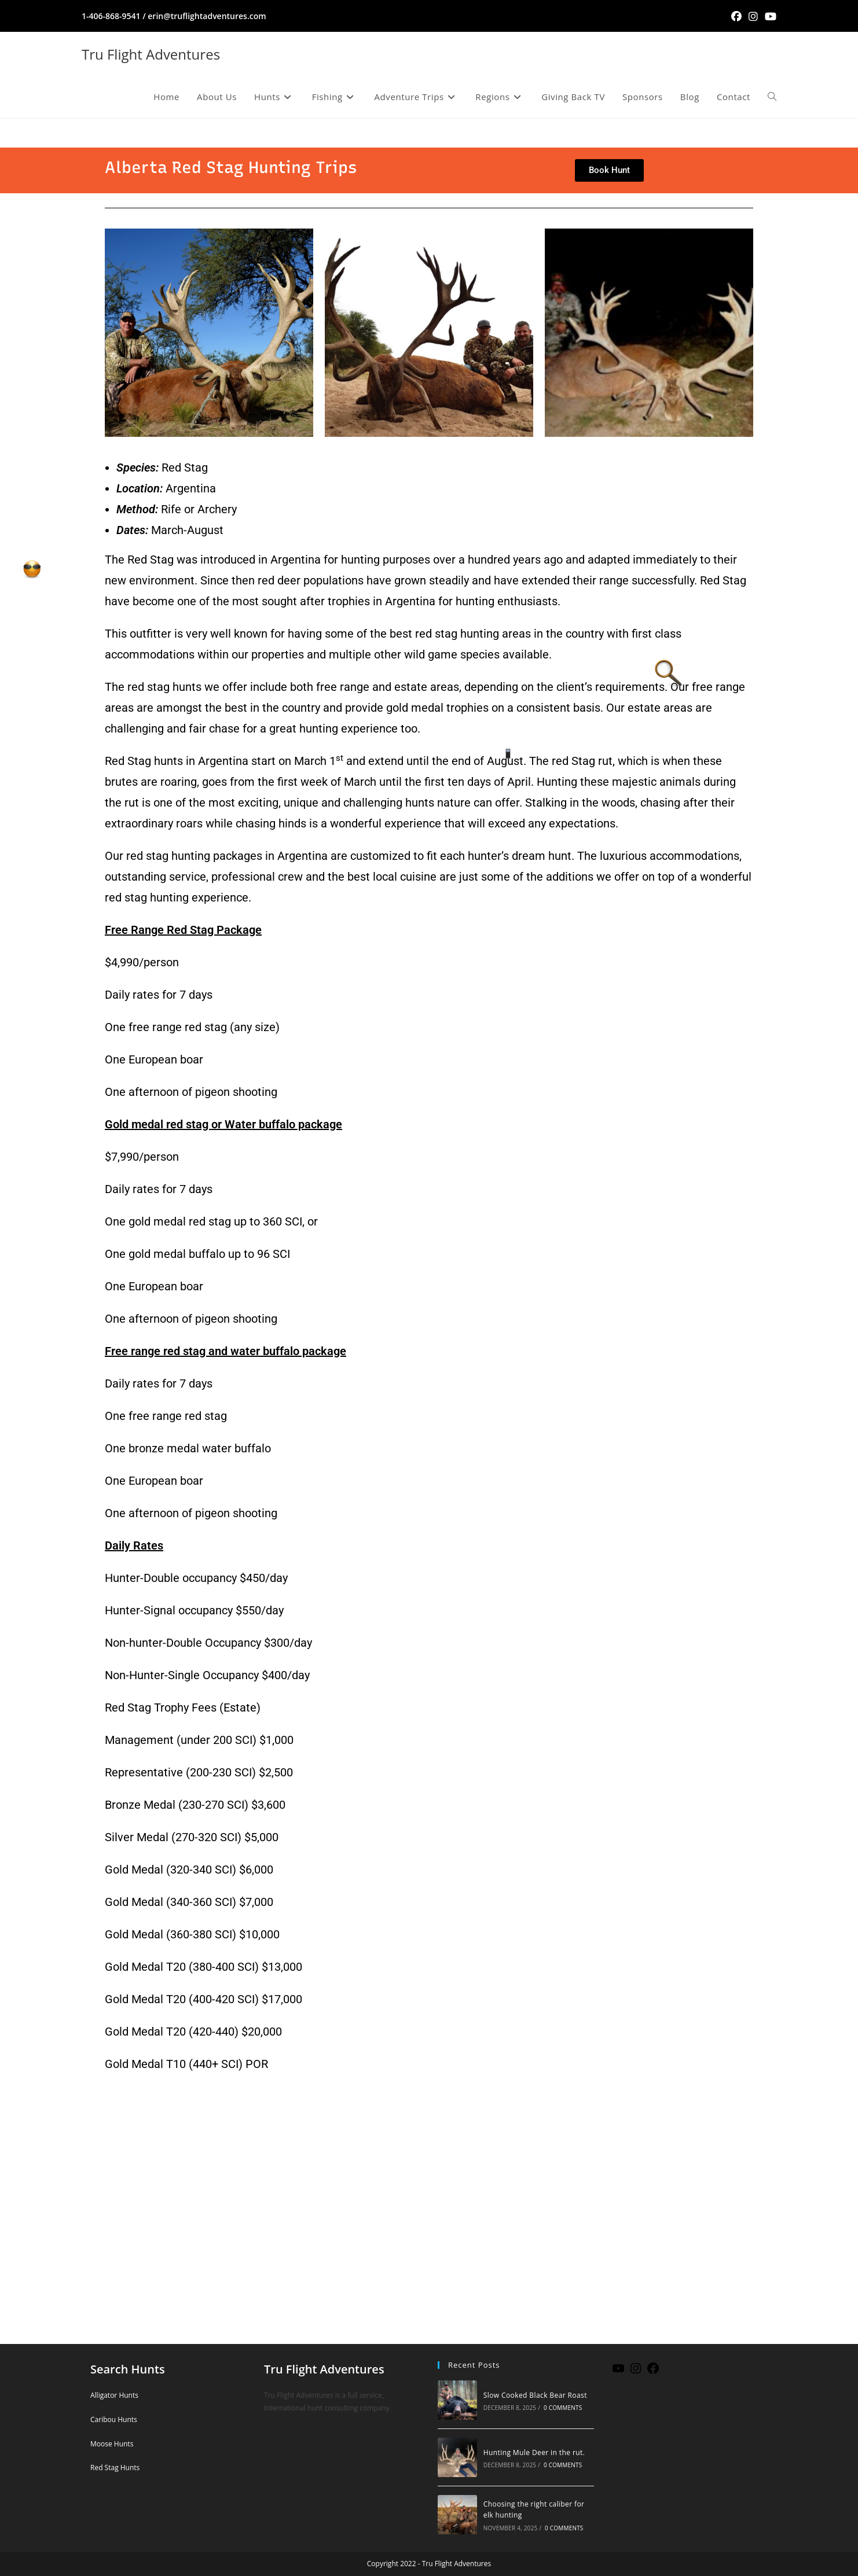 This screenshot has height=2576, width=858. Describe the element at coordinates (508, 753) in the screenshot. I see `iPod nano device connected` at that location.